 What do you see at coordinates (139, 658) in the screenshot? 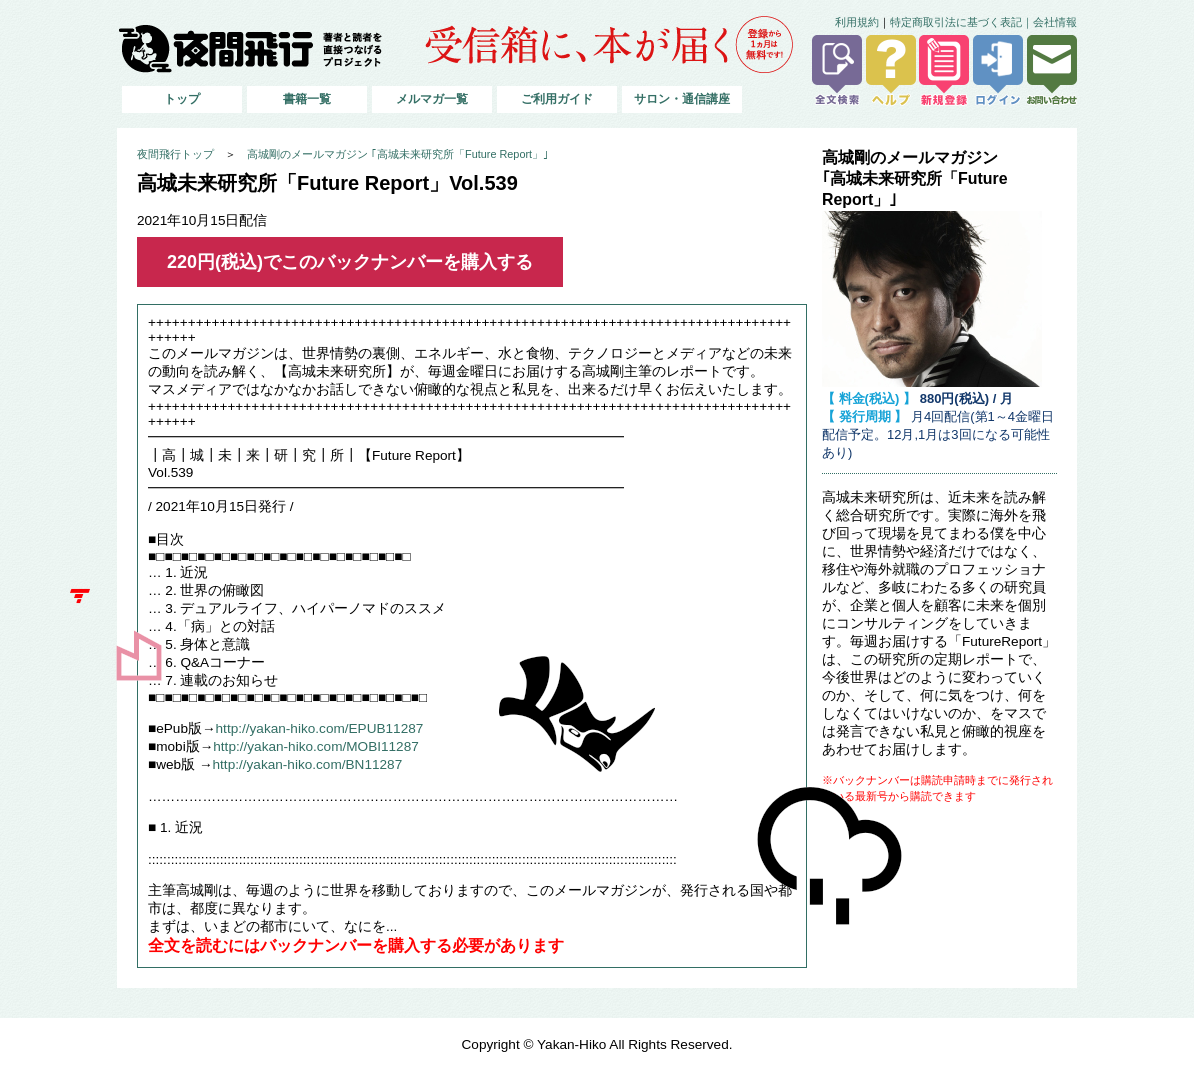
I see `view building or property details` at bounding box center [139, 658].